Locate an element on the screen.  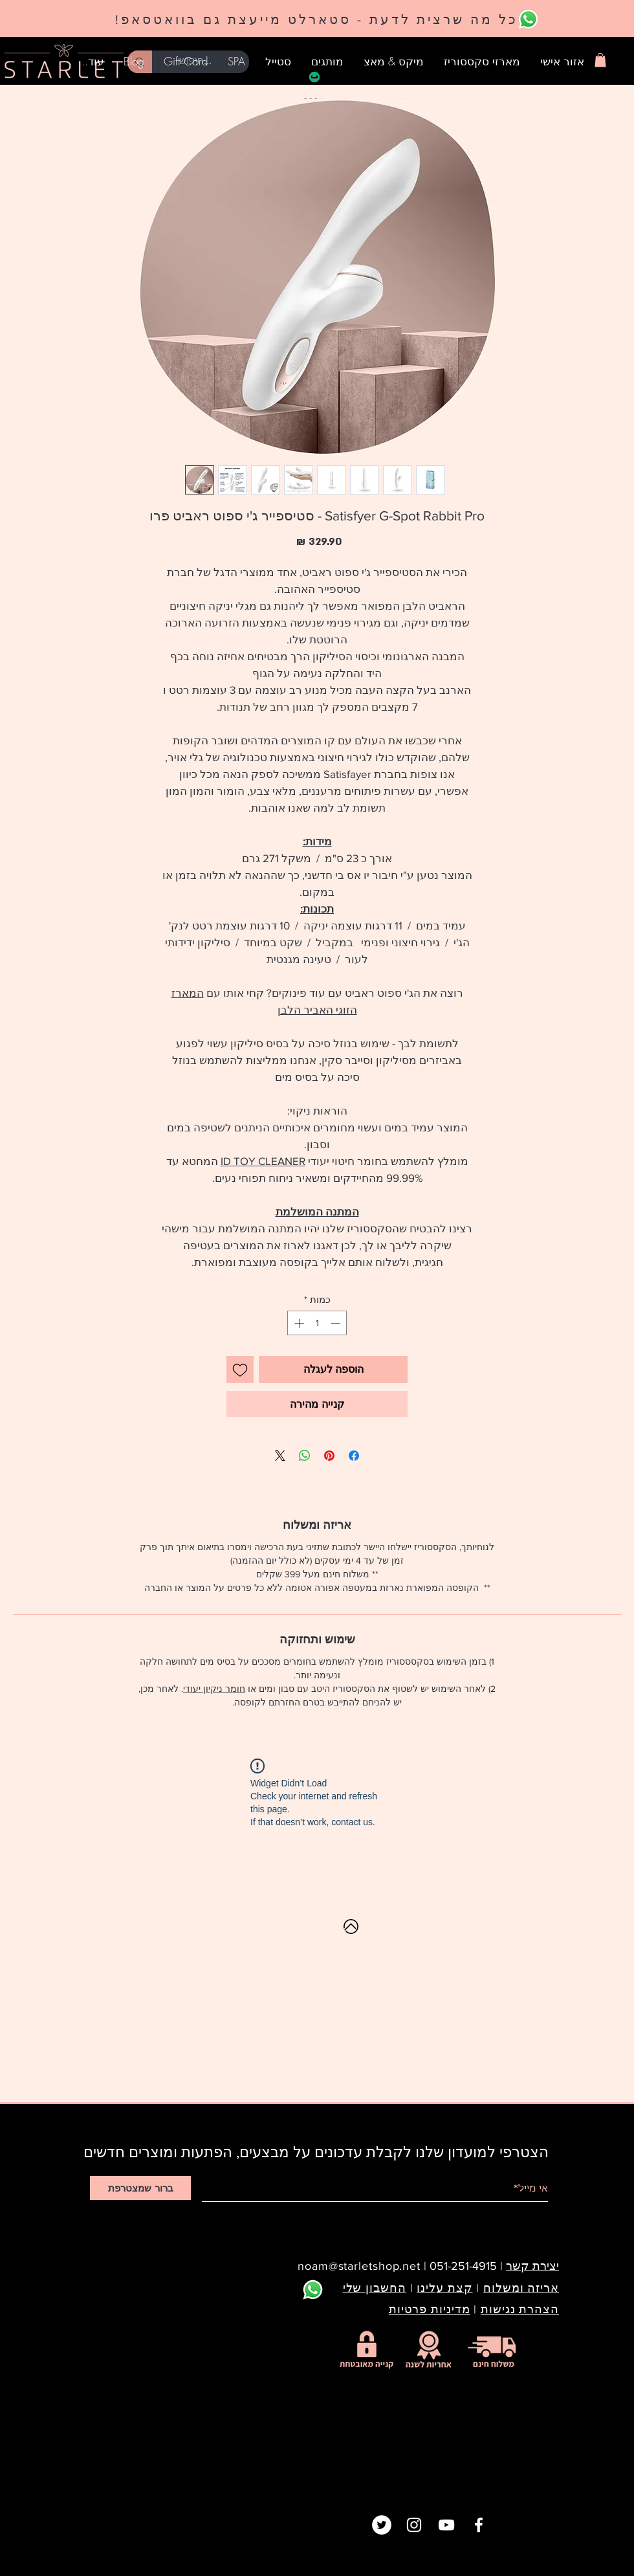
couchbase database service logo is located at coordinates (314, 77).